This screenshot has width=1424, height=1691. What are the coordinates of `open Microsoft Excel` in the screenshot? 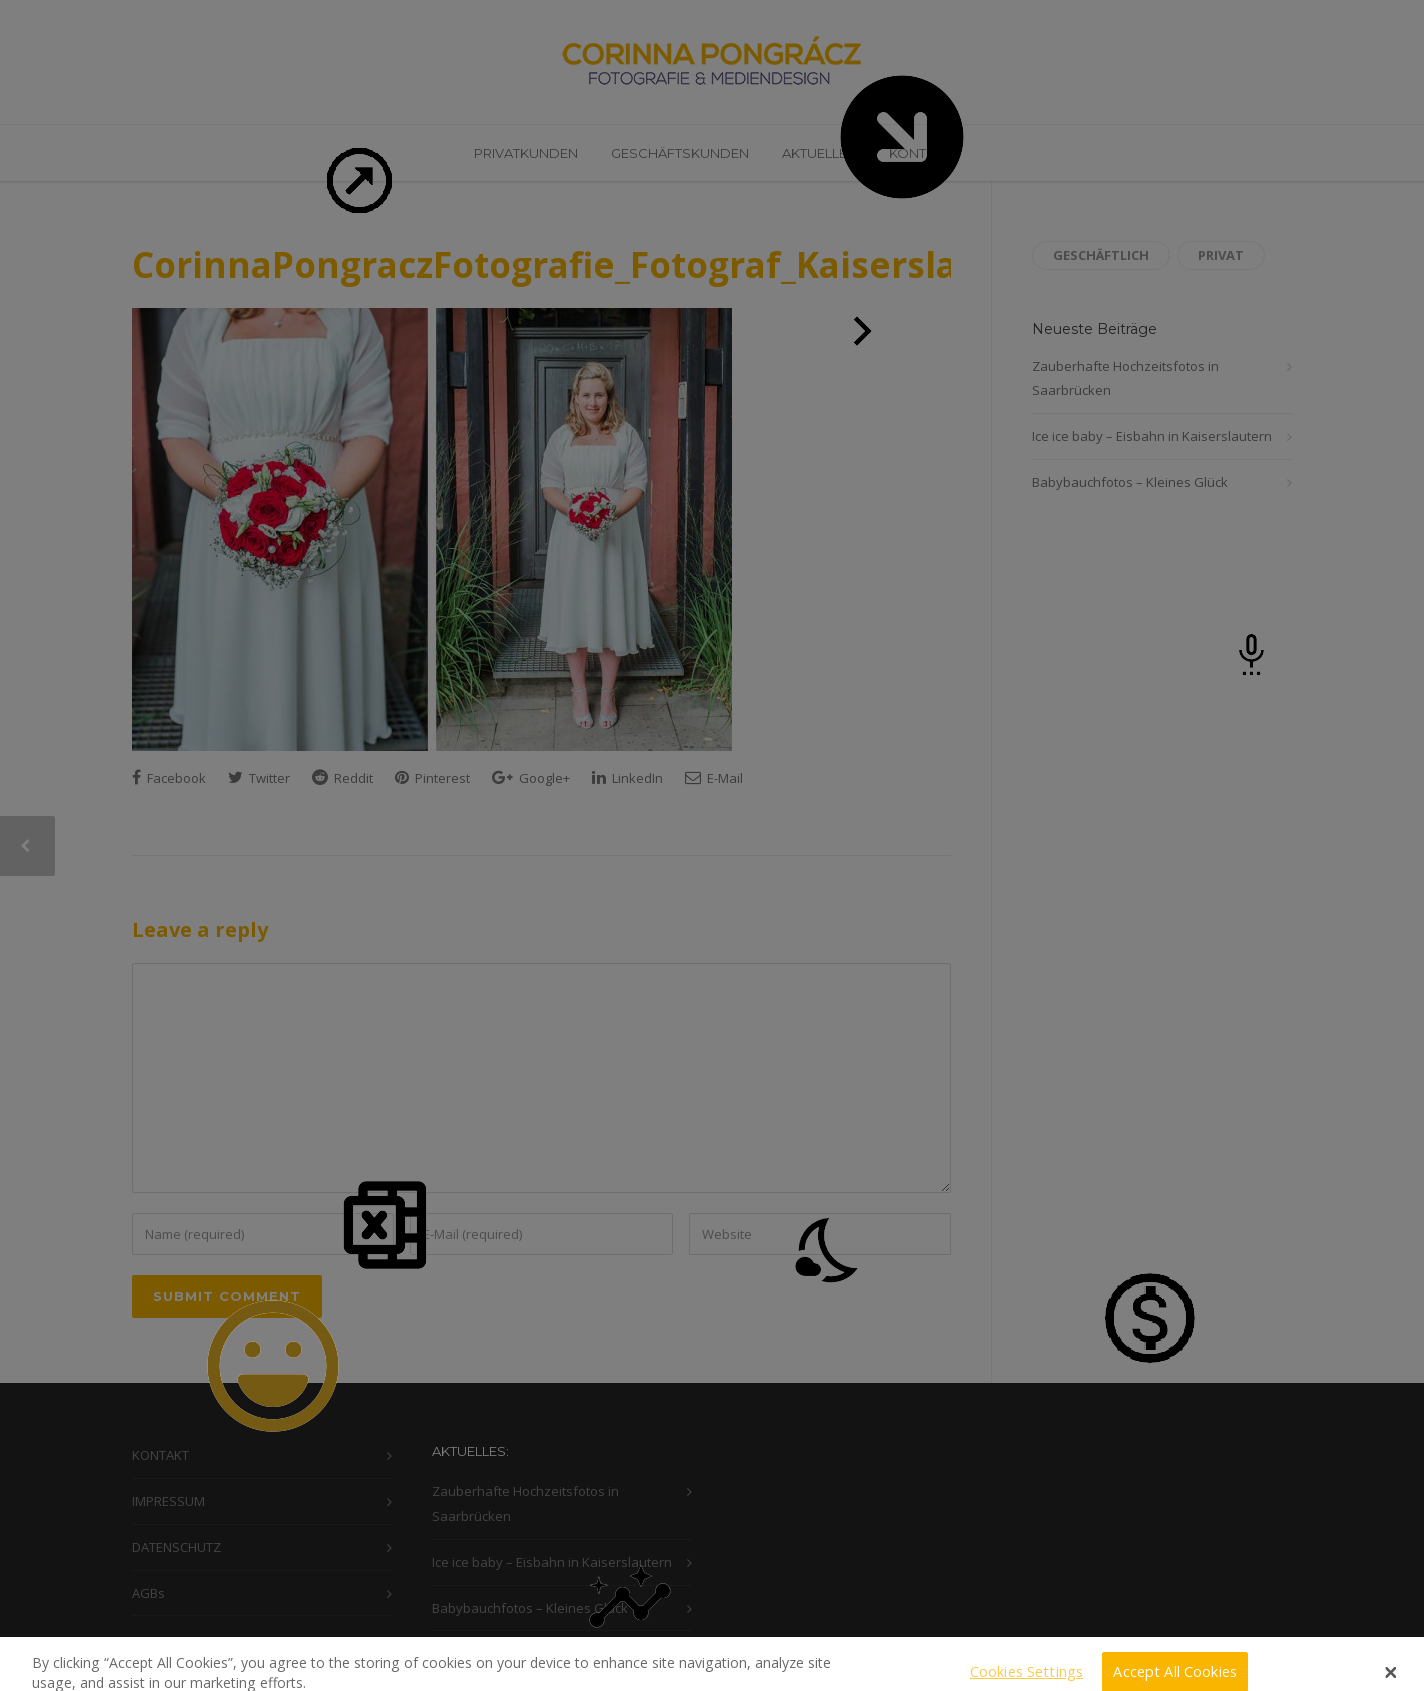 It's located at (389, 1225).